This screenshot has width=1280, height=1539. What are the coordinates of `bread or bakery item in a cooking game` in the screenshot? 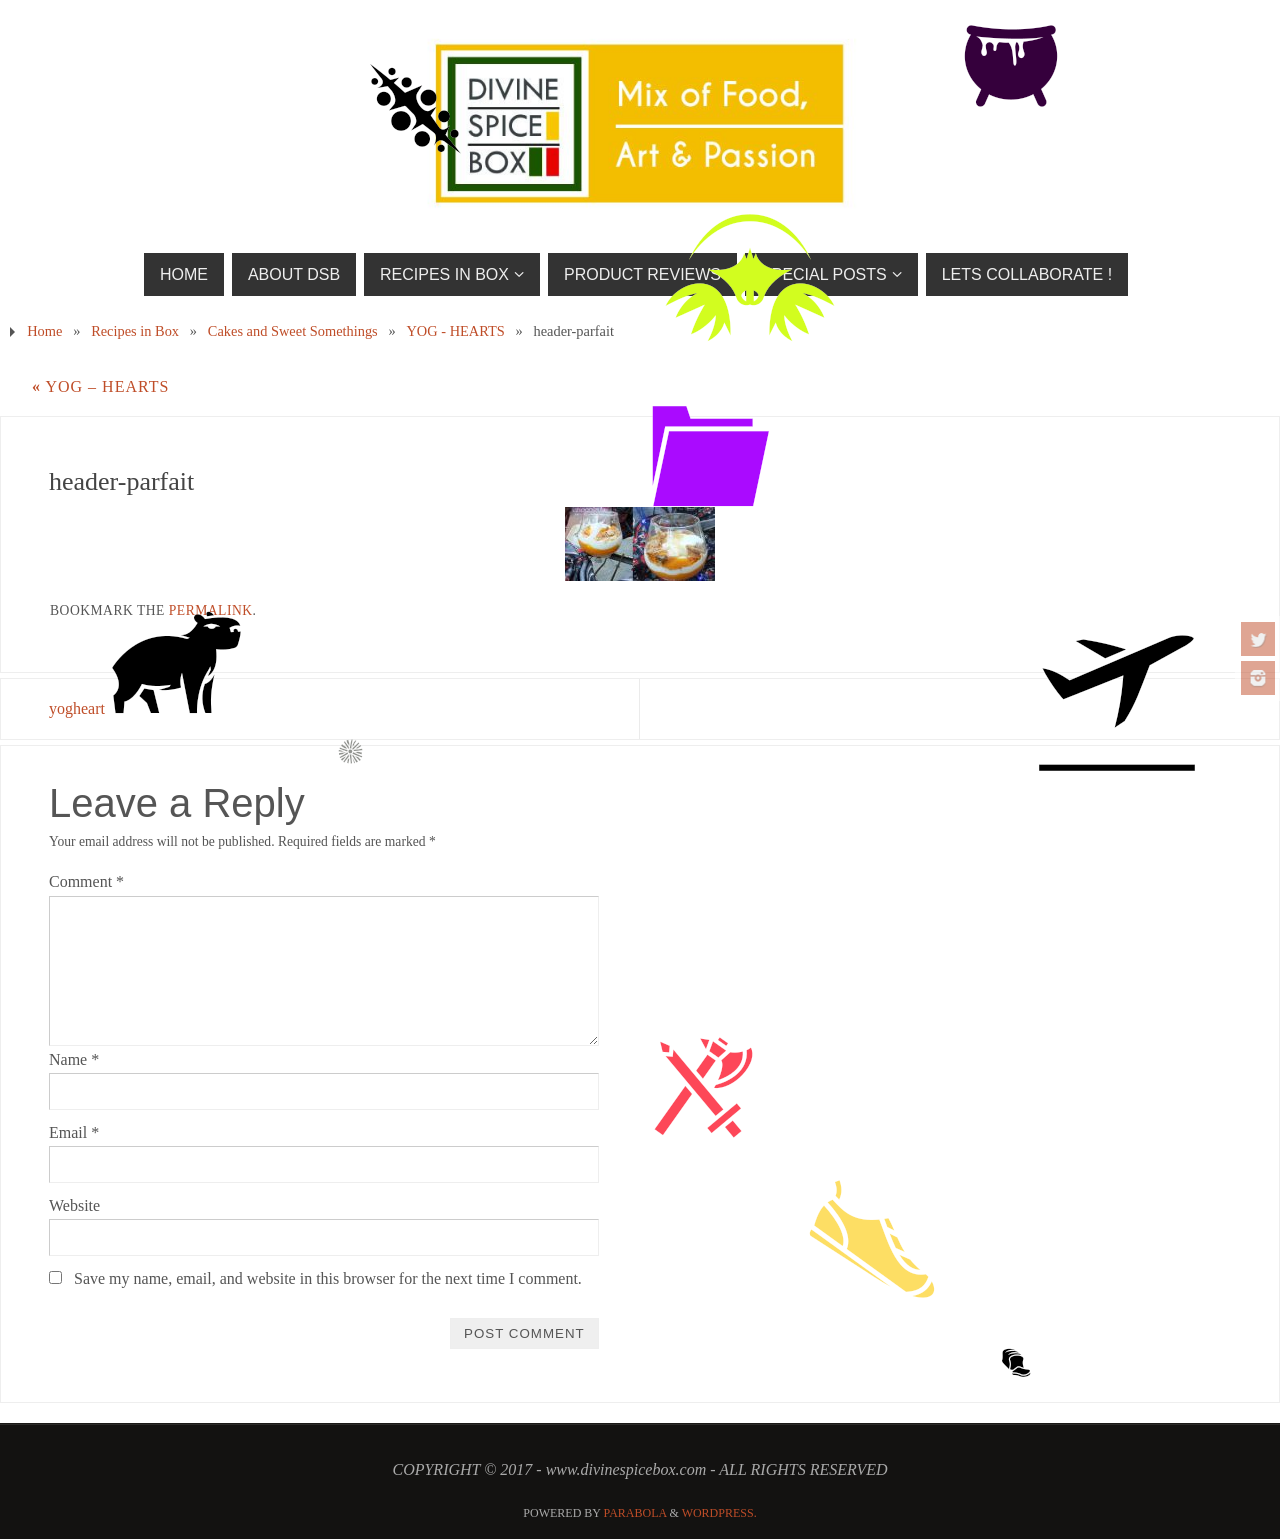 It's located at (1016, 1363).